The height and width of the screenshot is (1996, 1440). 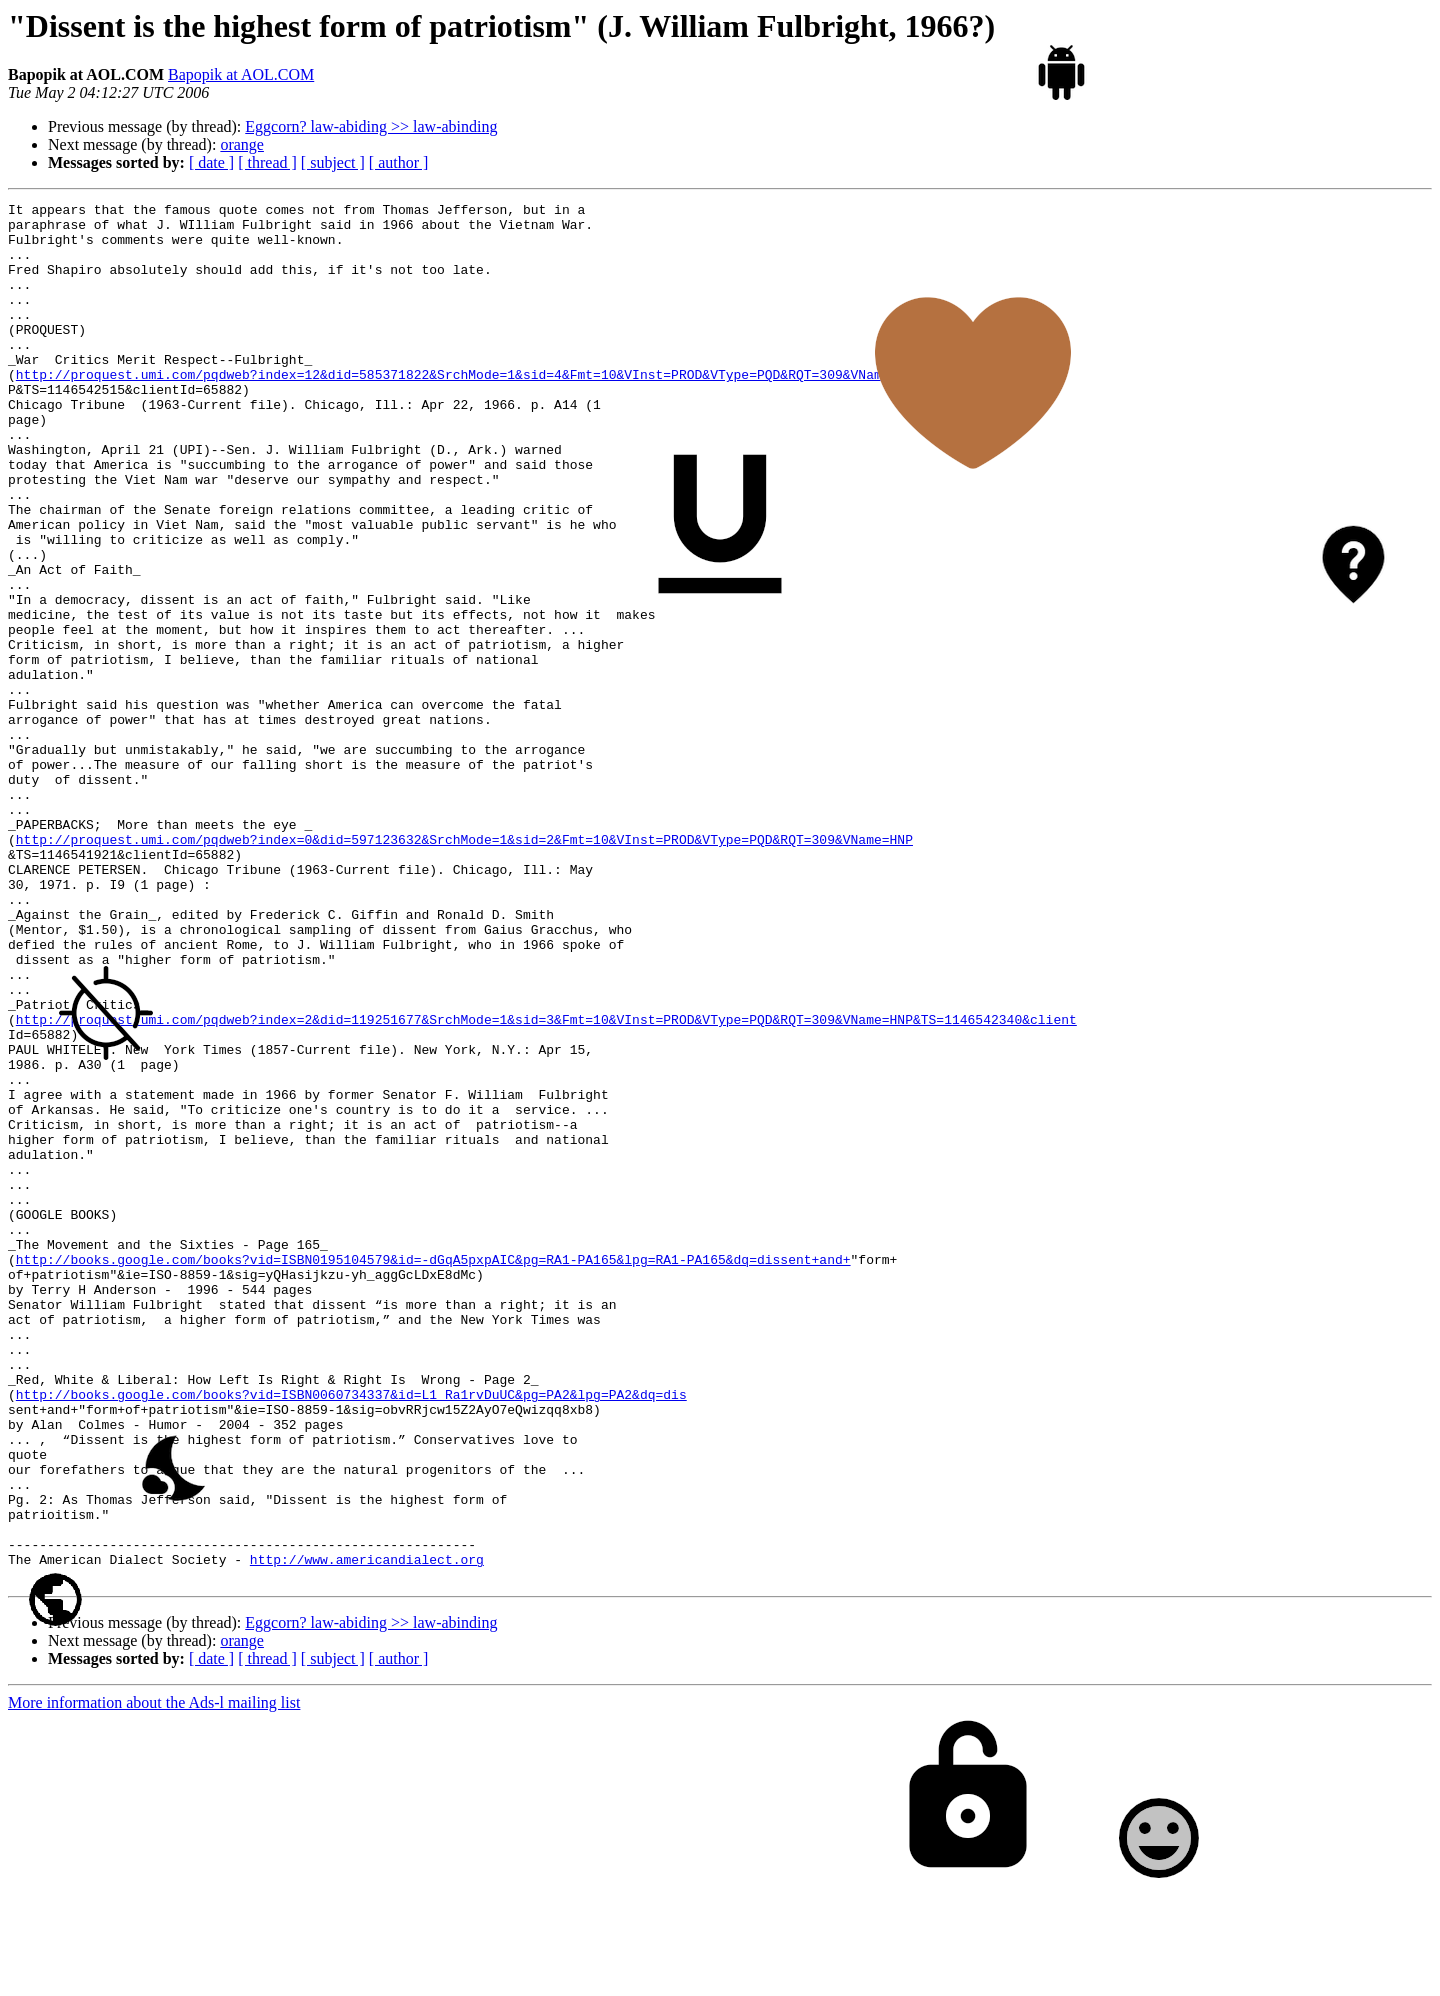 I want to click on select your current mood or emotional state, so click(x=1159, y=1838).